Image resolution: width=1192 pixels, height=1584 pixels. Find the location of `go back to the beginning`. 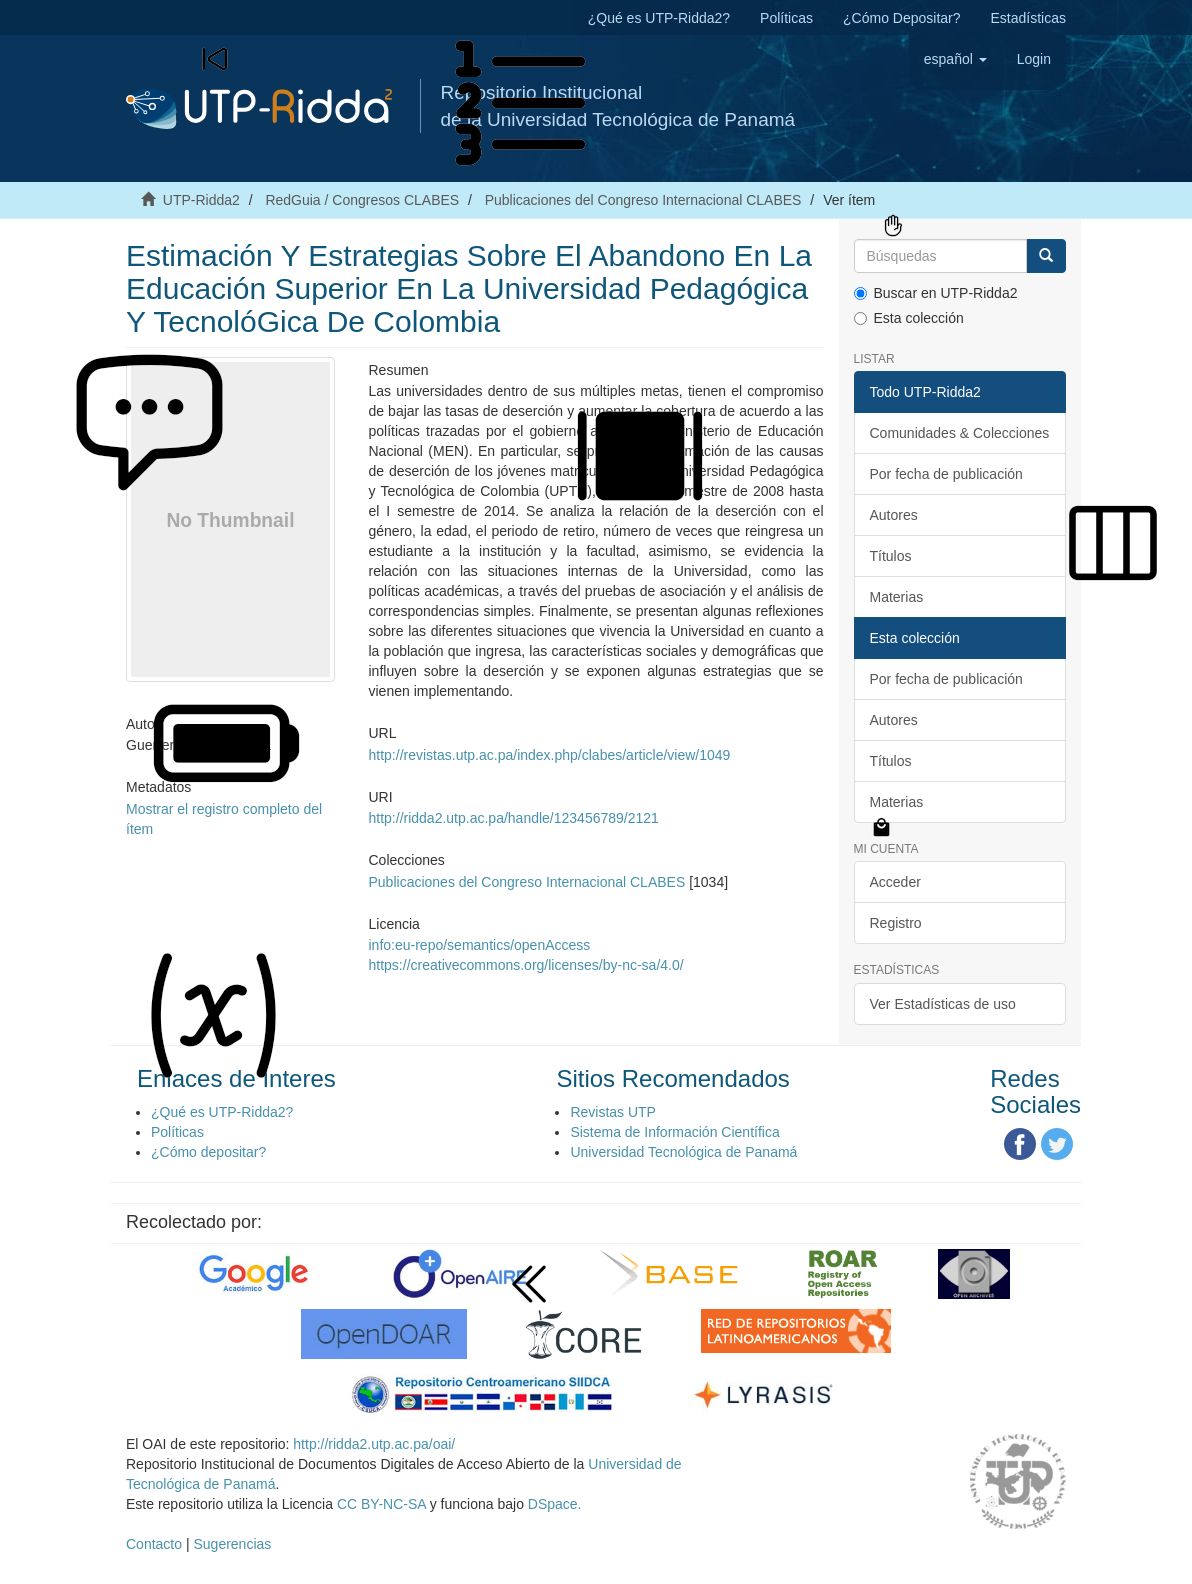

go back to the beginning is located at coordinates (529, 1284).